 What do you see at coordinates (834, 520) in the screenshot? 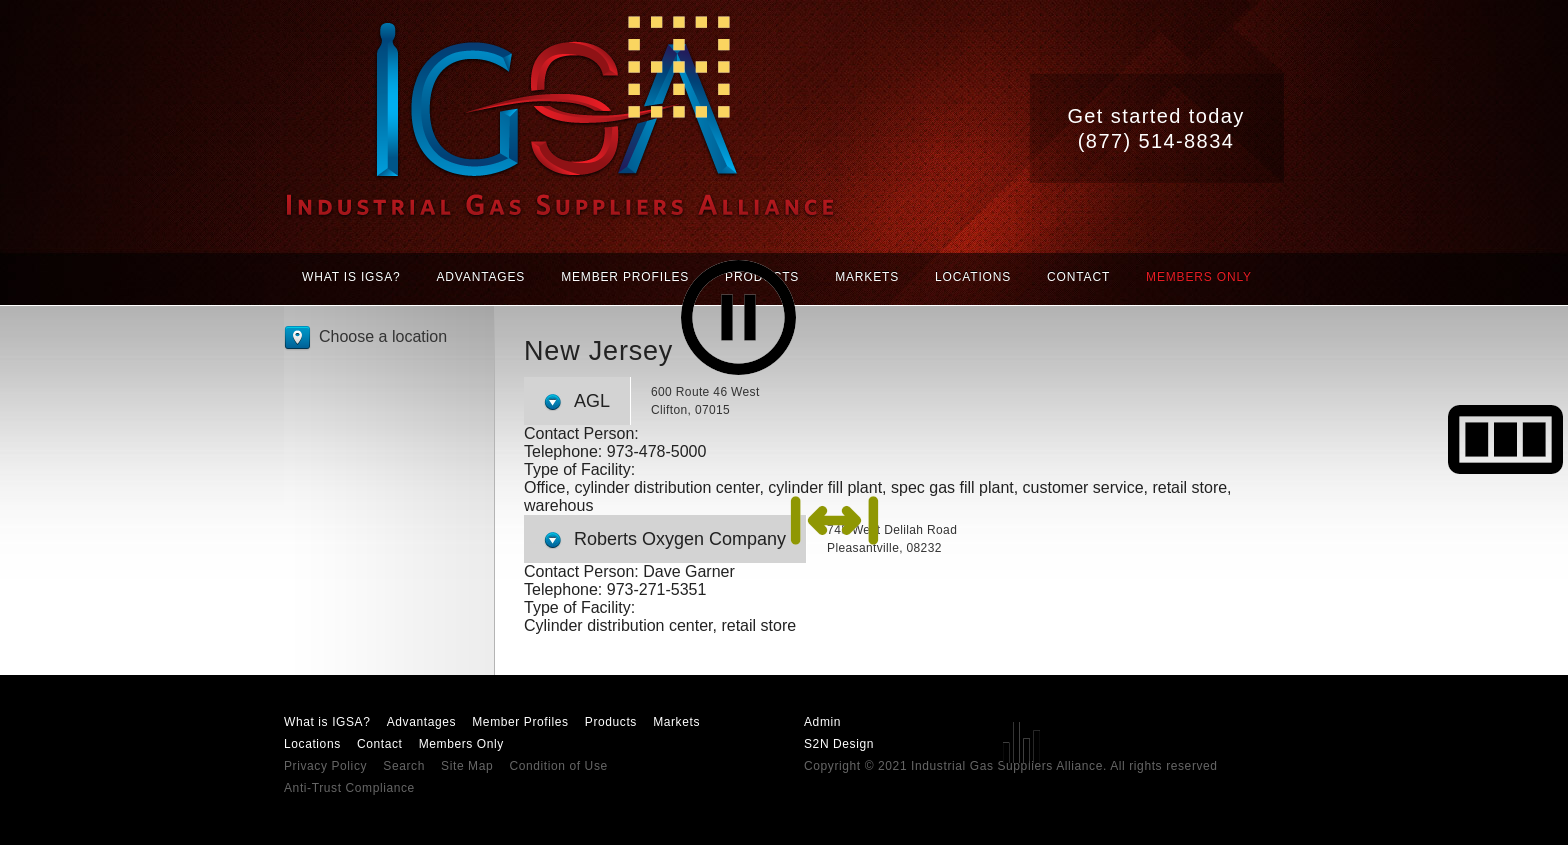
I see `adjust horizontal spacing or margins` at bounding box center [834, 520].